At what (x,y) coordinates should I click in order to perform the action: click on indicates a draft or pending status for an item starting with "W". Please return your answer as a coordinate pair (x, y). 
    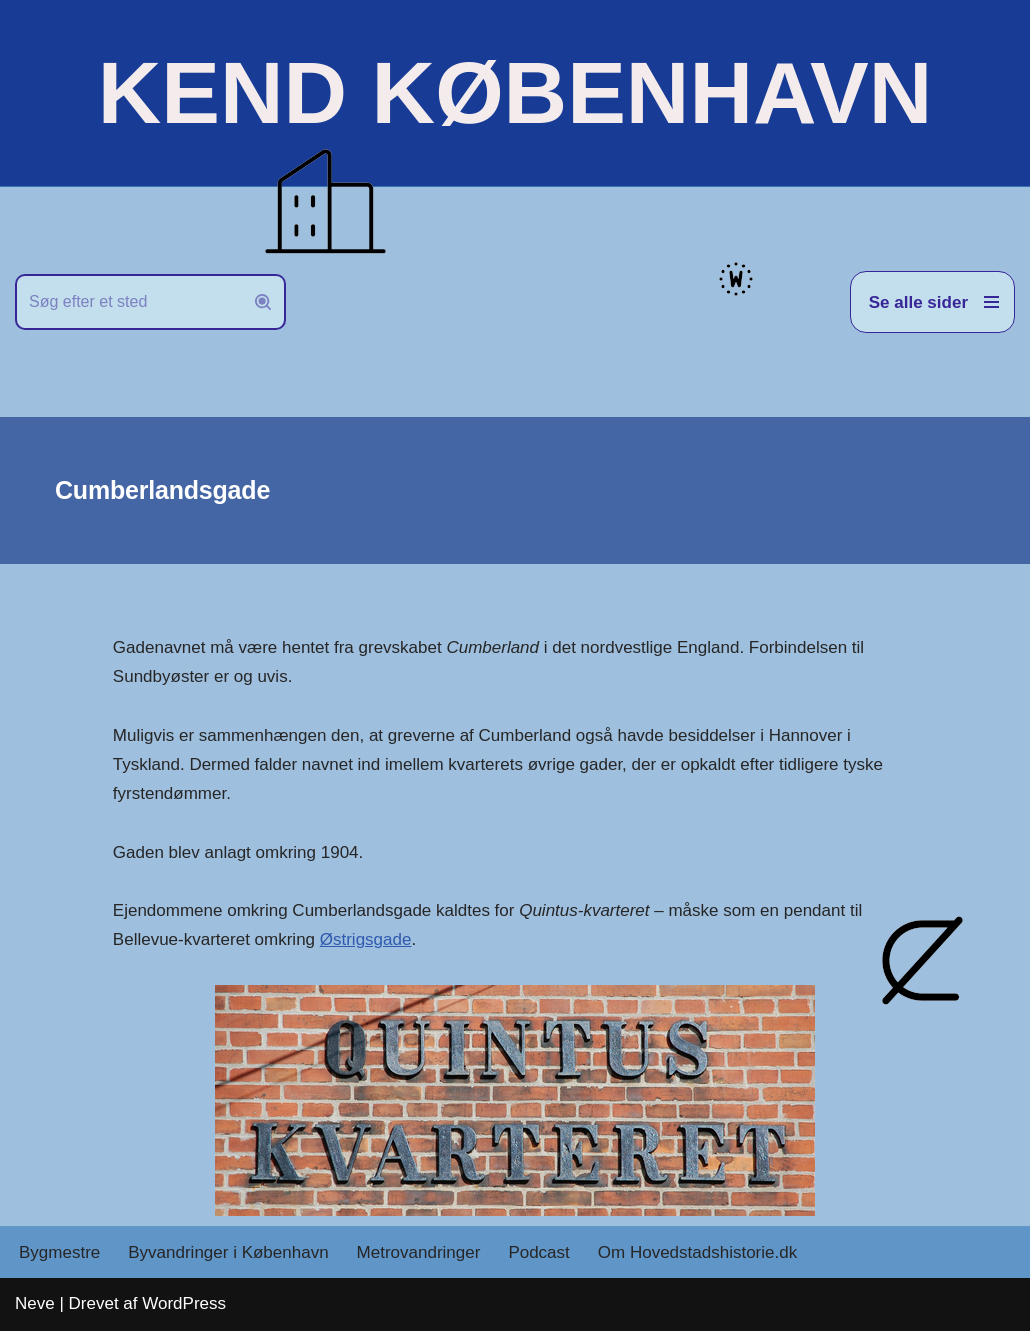
    Looking at the image, I should click on (736, 279).